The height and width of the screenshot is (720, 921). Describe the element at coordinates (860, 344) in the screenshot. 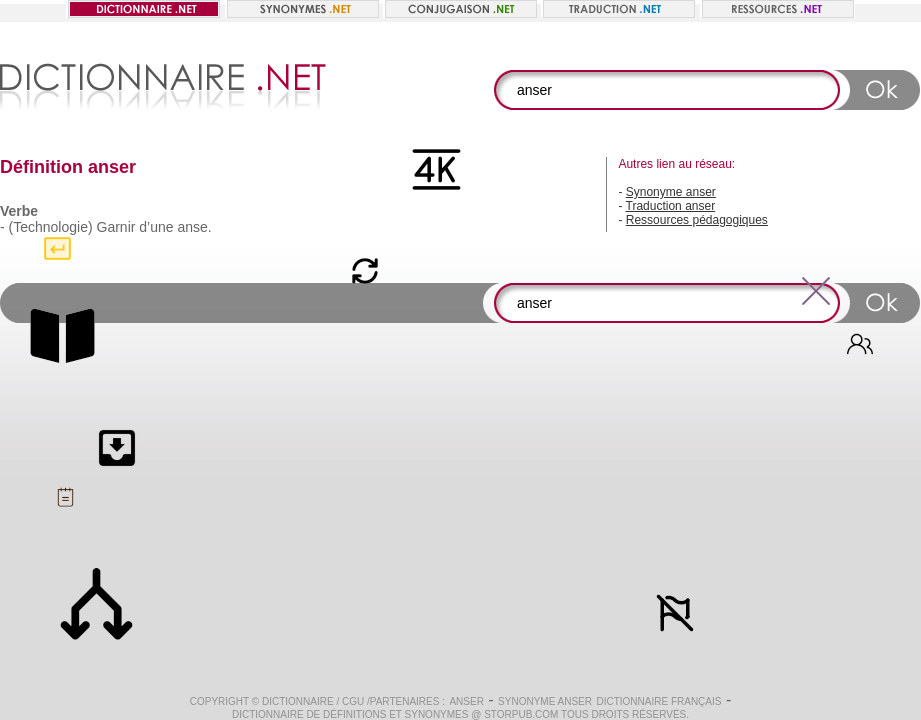

I see `view team members or collaborators` at that location.